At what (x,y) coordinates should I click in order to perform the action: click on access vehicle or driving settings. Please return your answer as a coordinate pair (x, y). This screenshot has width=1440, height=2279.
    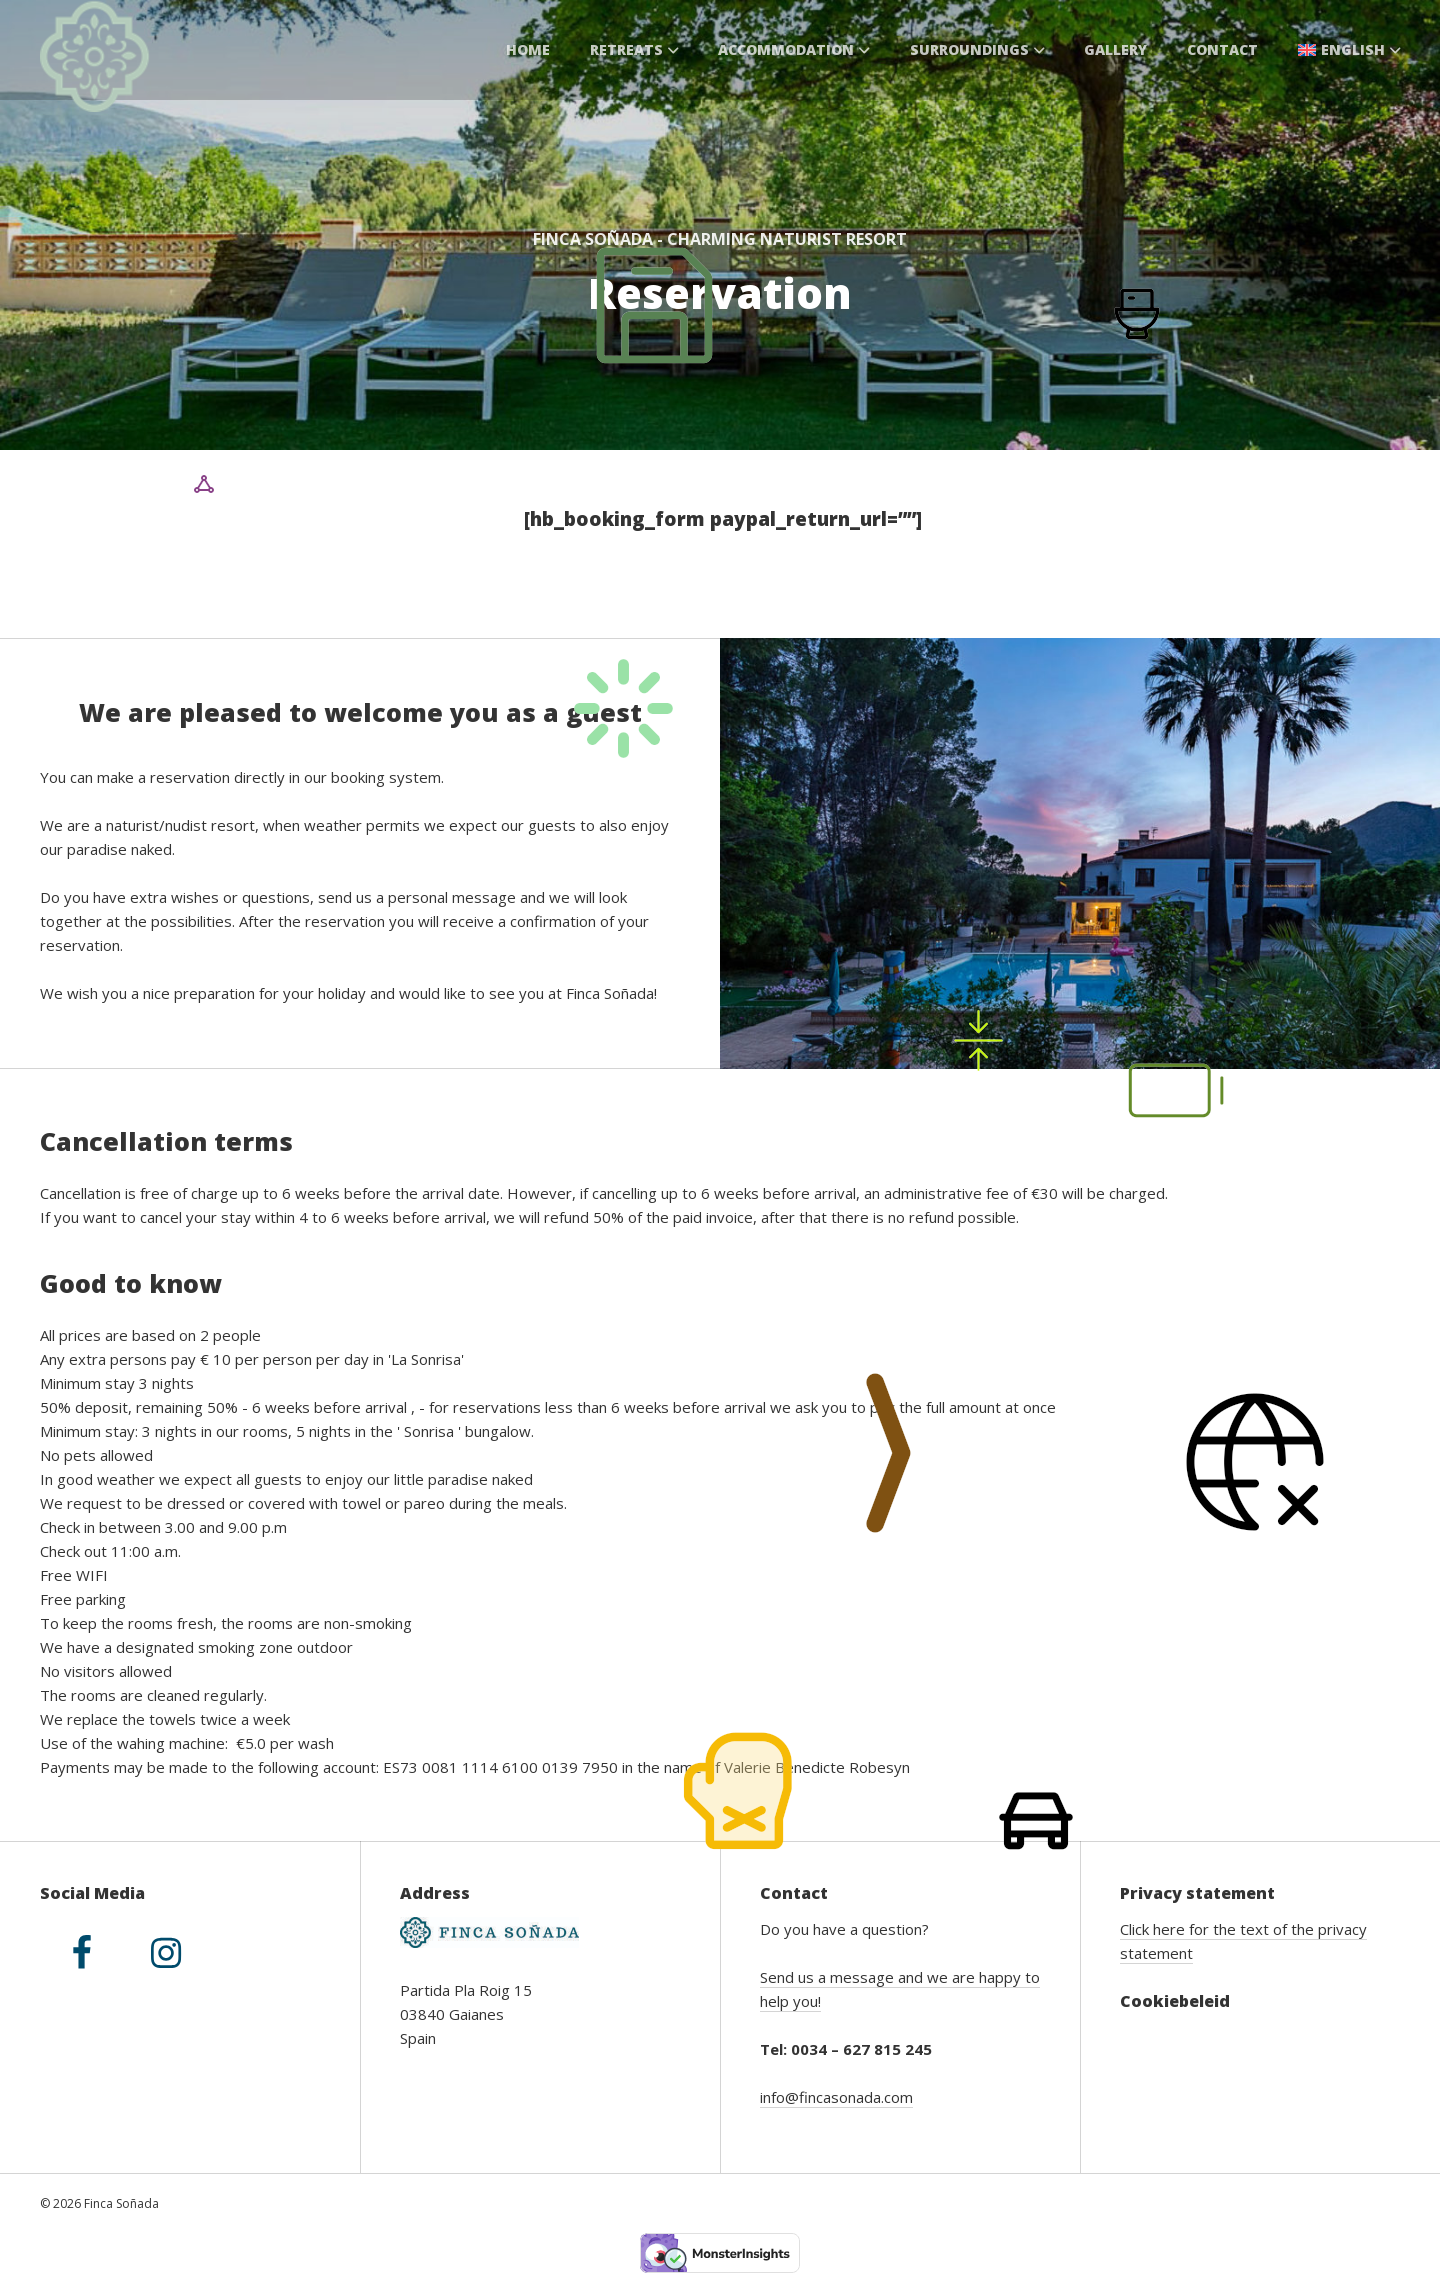
    Looking at the image, I should click on (1036, 1822).